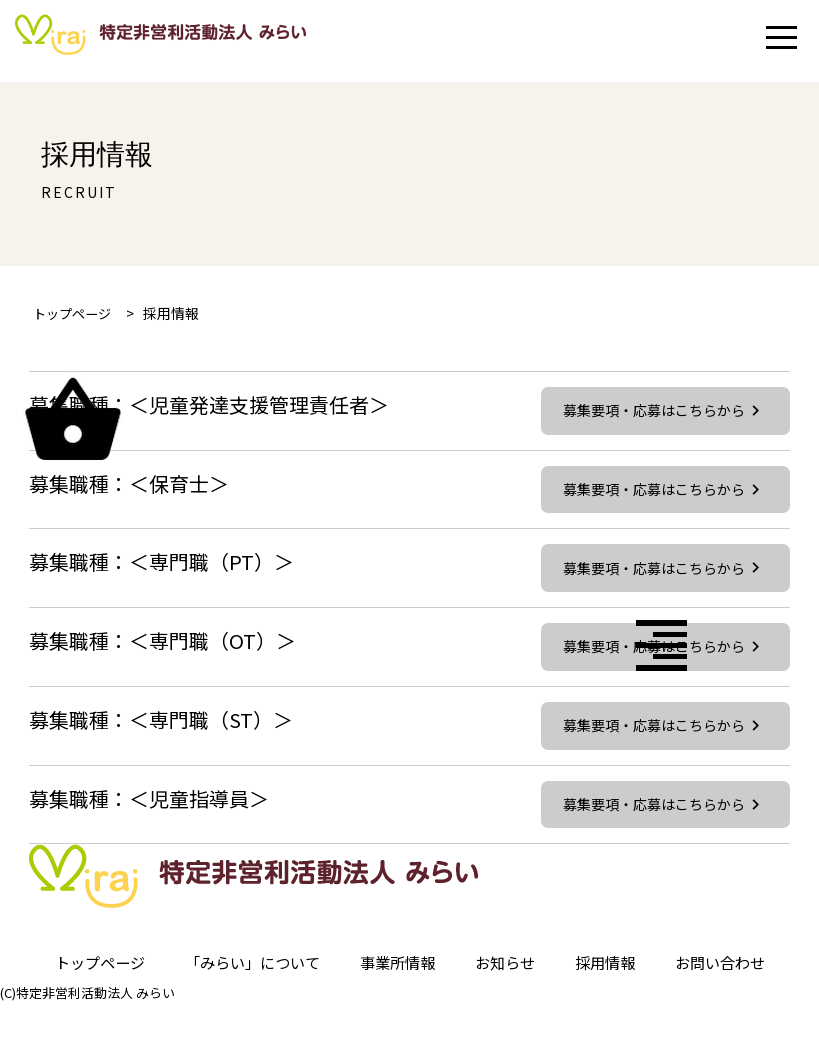  What do you see at coordinates (661, 645) in the screenshot?
I see `align text to the right` at bounding box center [661, 645].